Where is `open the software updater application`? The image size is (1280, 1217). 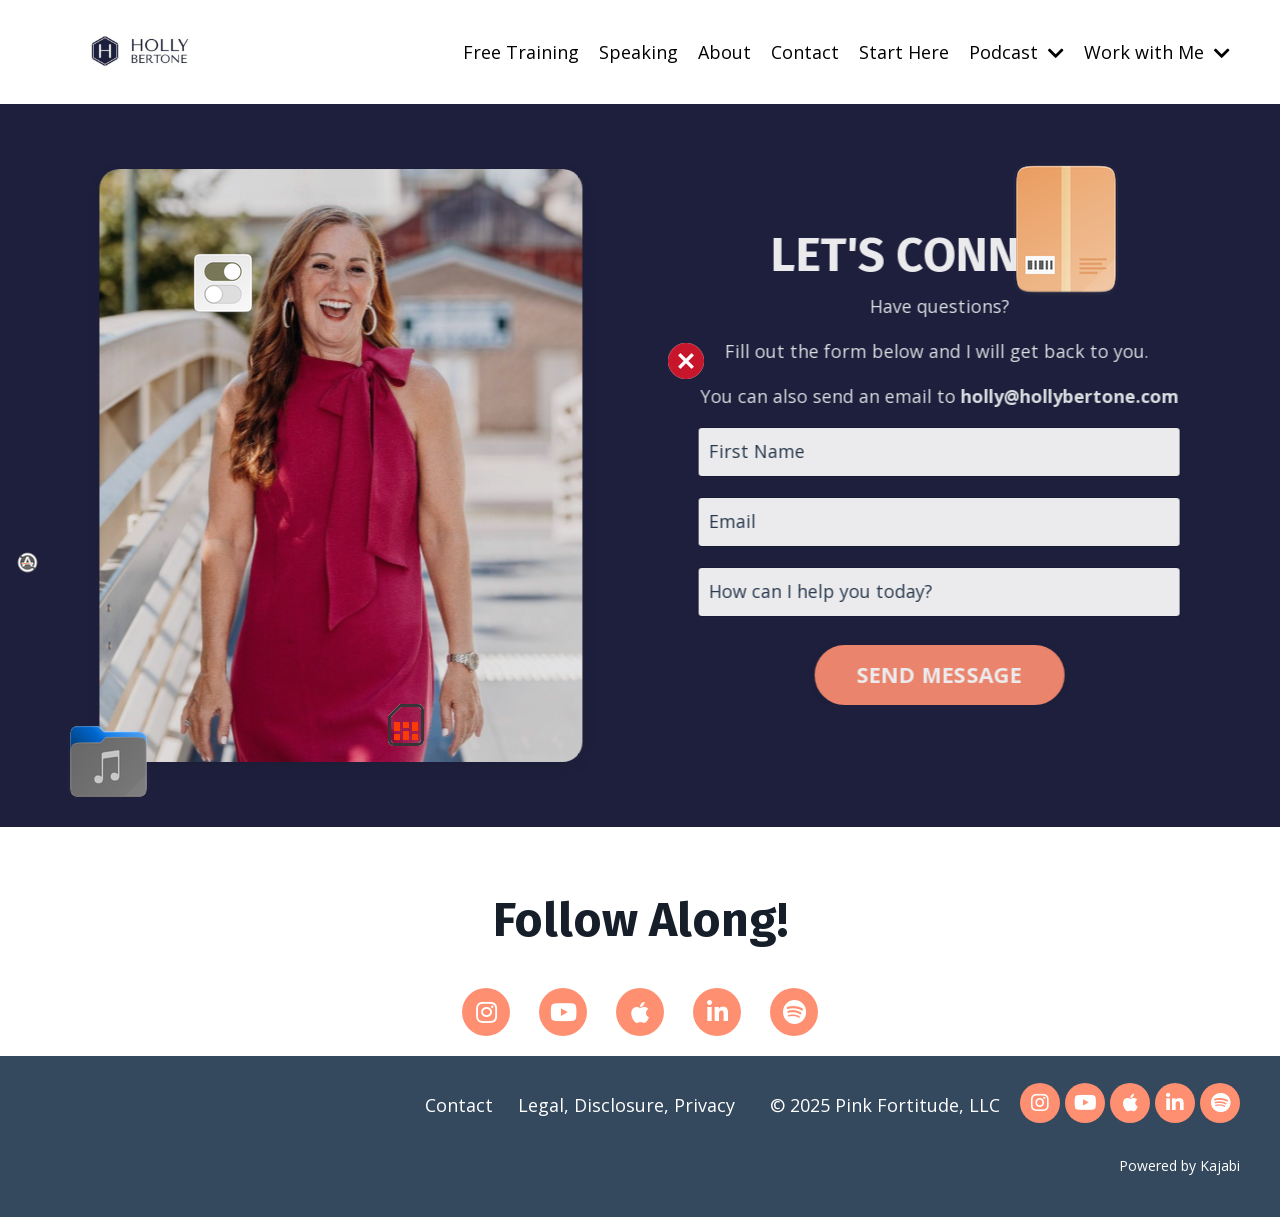 open the software updater application is located at coordinates (27, 562).